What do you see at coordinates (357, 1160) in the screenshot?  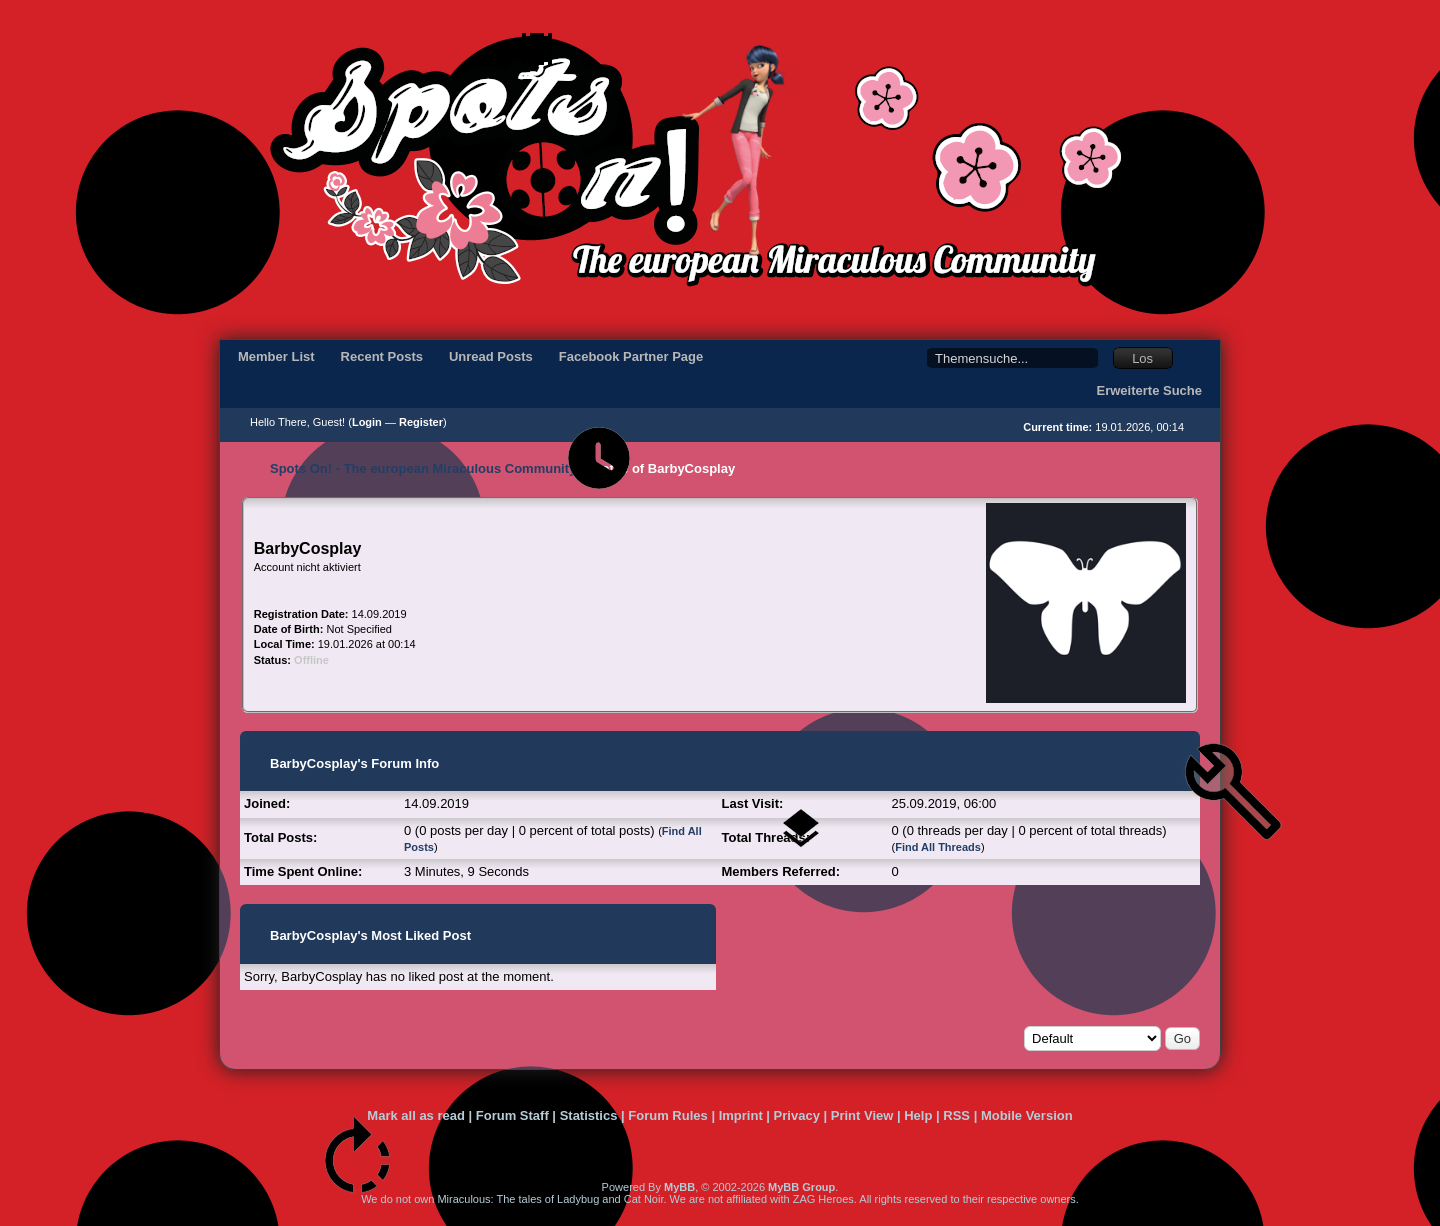 I see `rotate image clockwise` at bounding box center [357, 1160].